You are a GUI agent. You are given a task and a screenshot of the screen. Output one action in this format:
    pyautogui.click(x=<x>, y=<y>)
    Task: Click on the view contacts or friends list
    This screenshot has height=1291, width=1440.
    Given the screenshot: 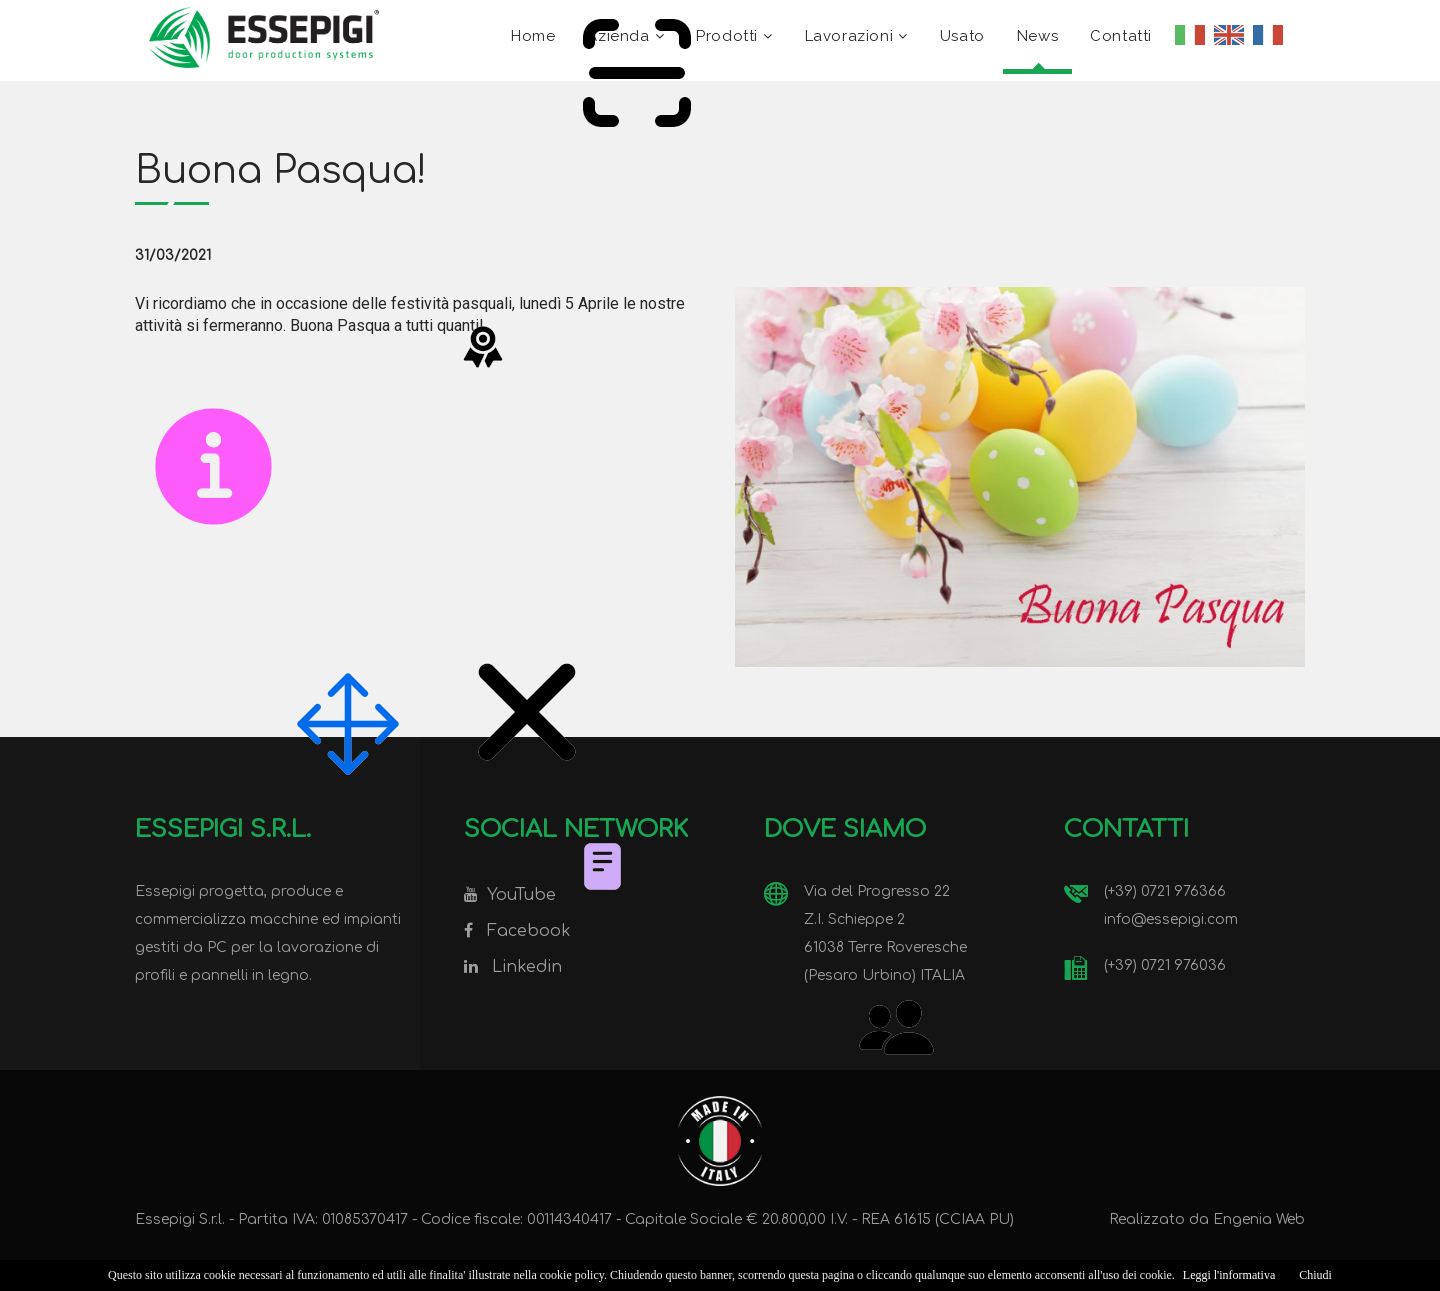 What is the action you would take?
    pyautogui.click(x=896, y=1027)
    